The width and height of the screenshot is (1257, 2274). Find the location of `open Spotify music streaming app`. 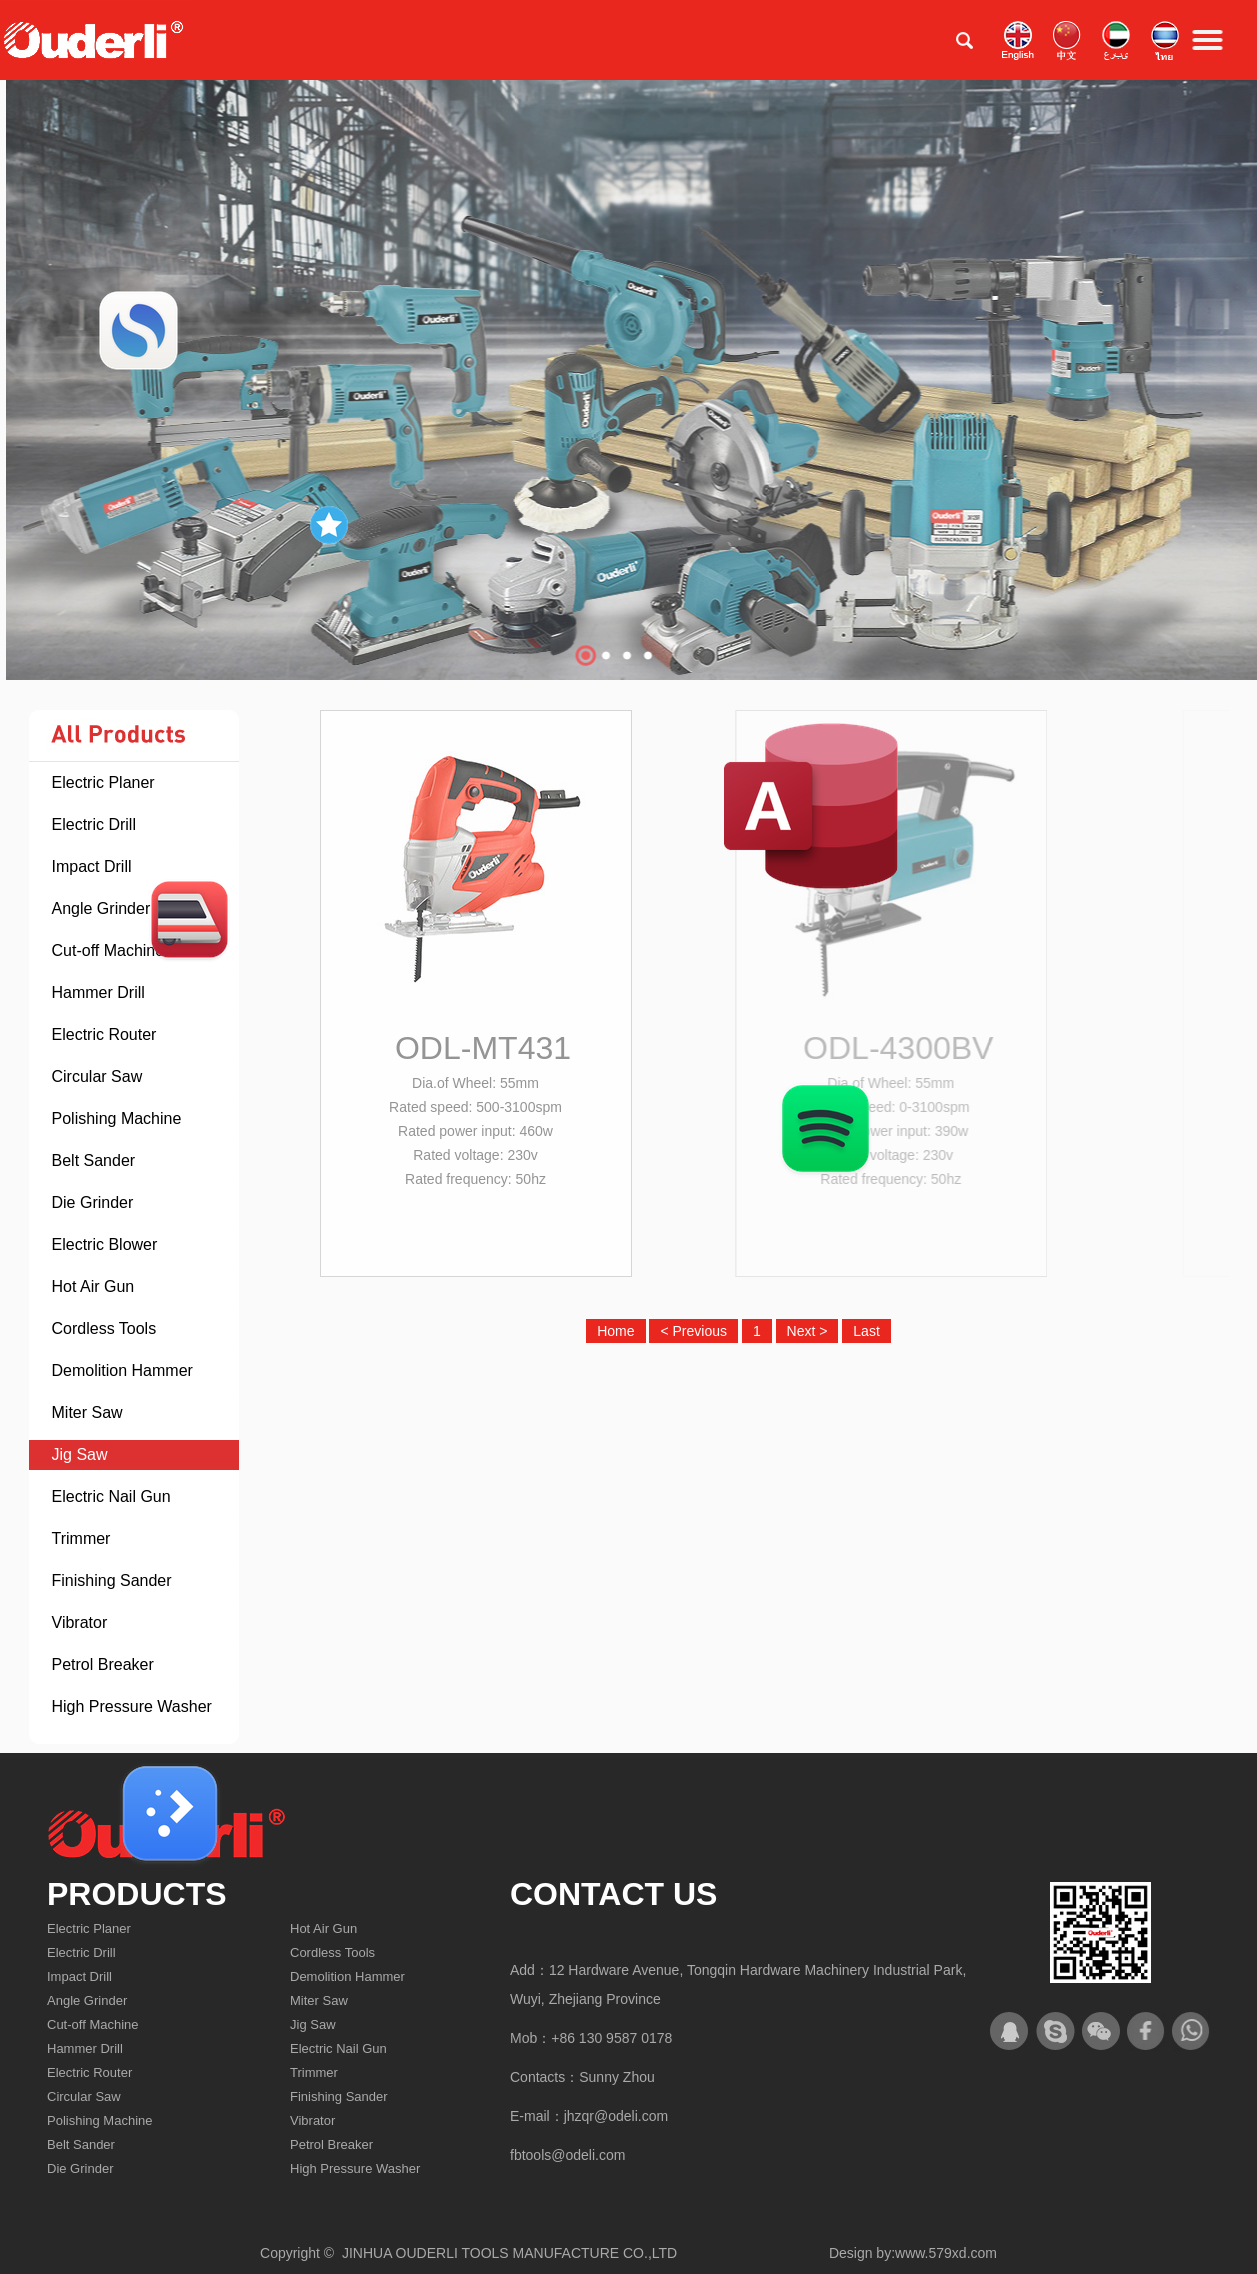

open Spotify music streaming app is located at coordinates (825, 1128).